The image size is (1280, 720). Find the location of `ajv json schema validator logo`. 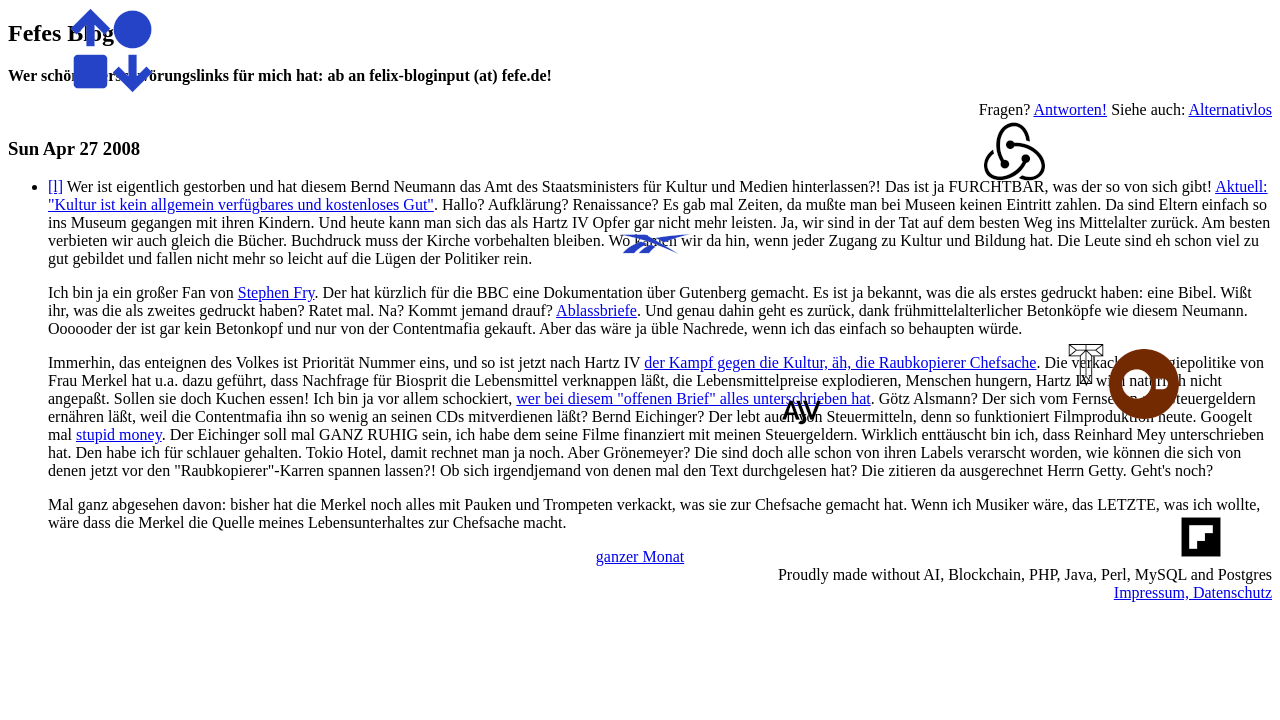

ajv json schema validator logo is located at coordinates (801, 412).